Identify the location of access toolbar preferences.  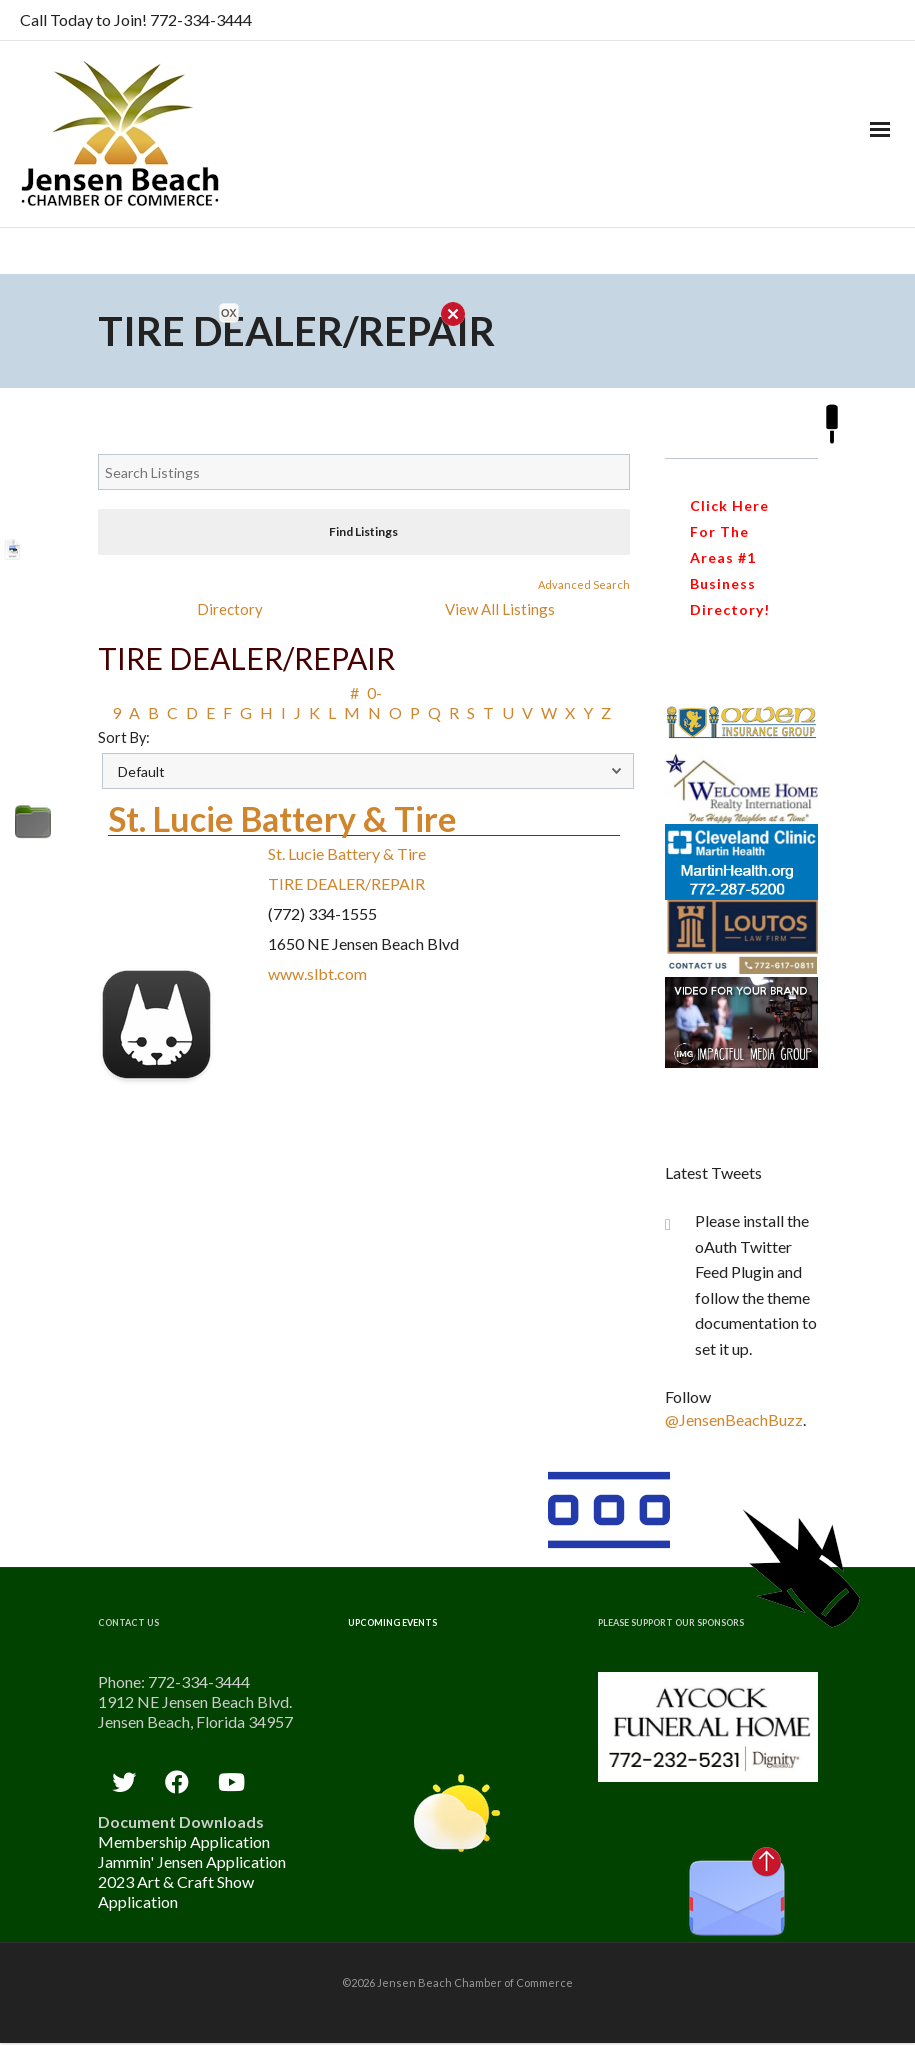
(609, 1510).